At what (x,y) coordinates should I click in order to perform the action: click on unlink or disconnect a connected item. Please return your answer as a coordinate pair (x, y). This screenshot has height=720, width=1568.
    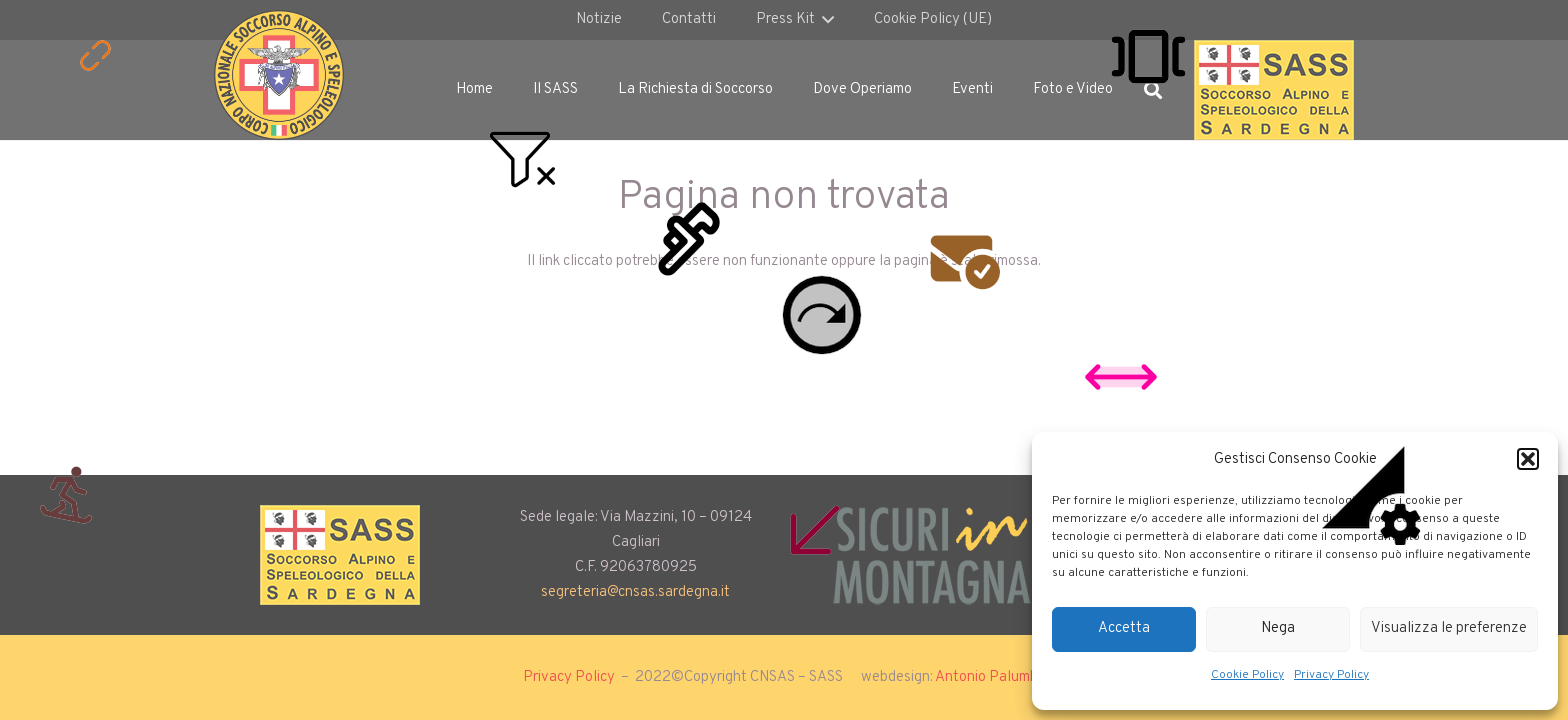
    Looking at the image, I should click on (95, 55).